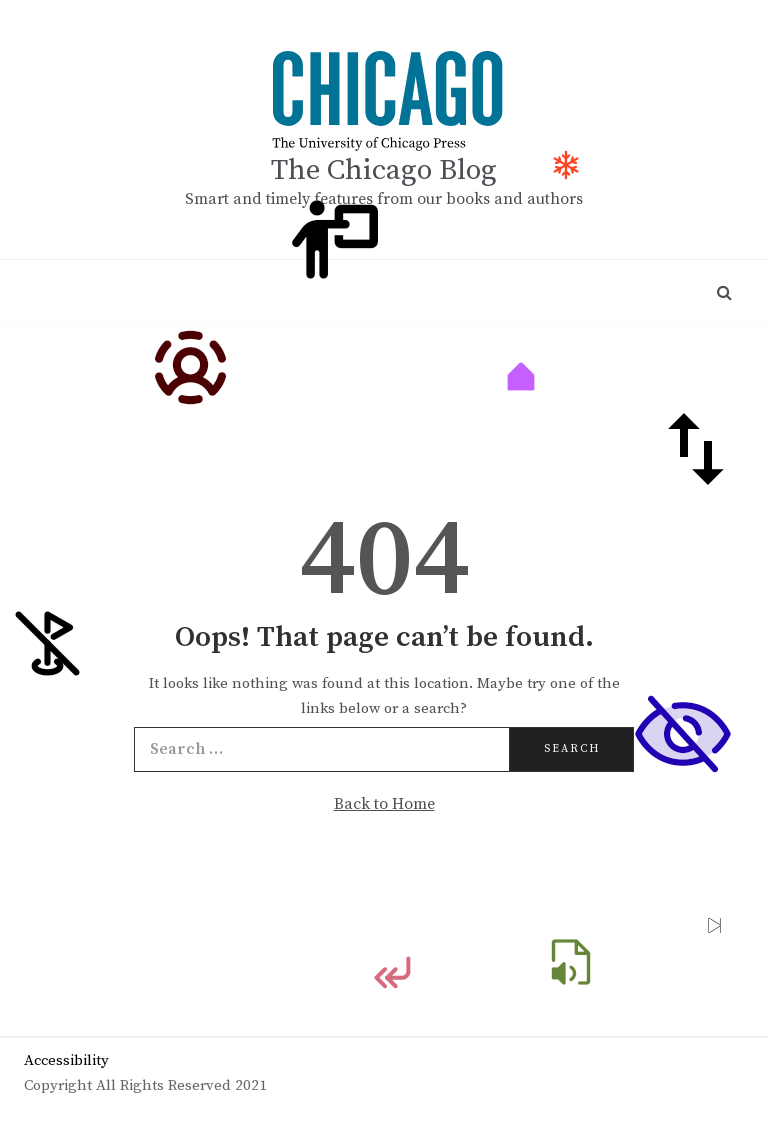 The height and width of the screenshot is (1124, 768). Describe the element at coordinates (696, 449) in the screenshot. I see `import or export data` at that location.